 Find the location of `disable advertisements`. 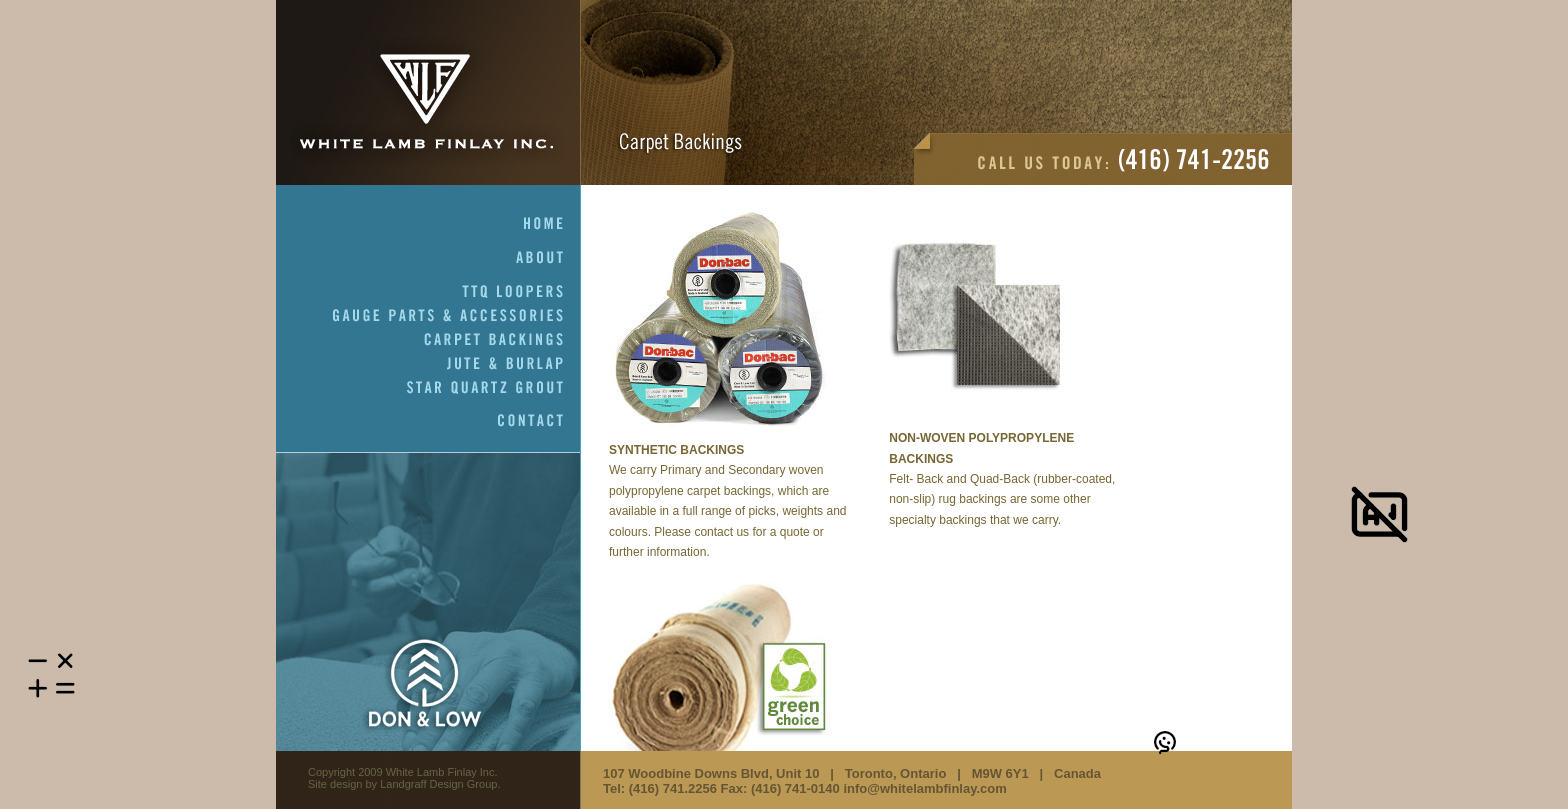

disable advertisements is located at coordinates (1379, 514).